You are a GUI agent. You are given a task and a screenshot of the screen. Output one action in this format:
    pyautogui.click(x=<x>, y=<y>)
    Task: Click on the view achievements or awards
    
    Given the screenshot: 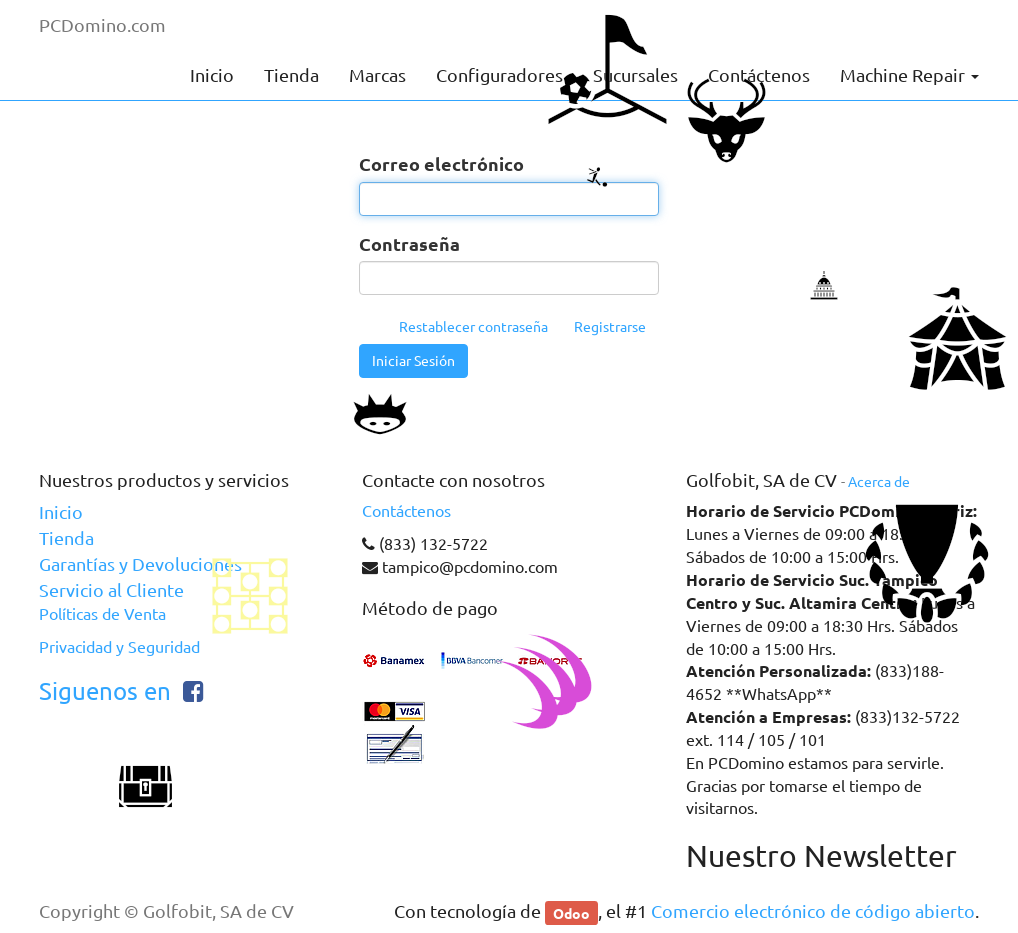 What is the action you would take?
    pyautogui.click(x=927, y=561)
    